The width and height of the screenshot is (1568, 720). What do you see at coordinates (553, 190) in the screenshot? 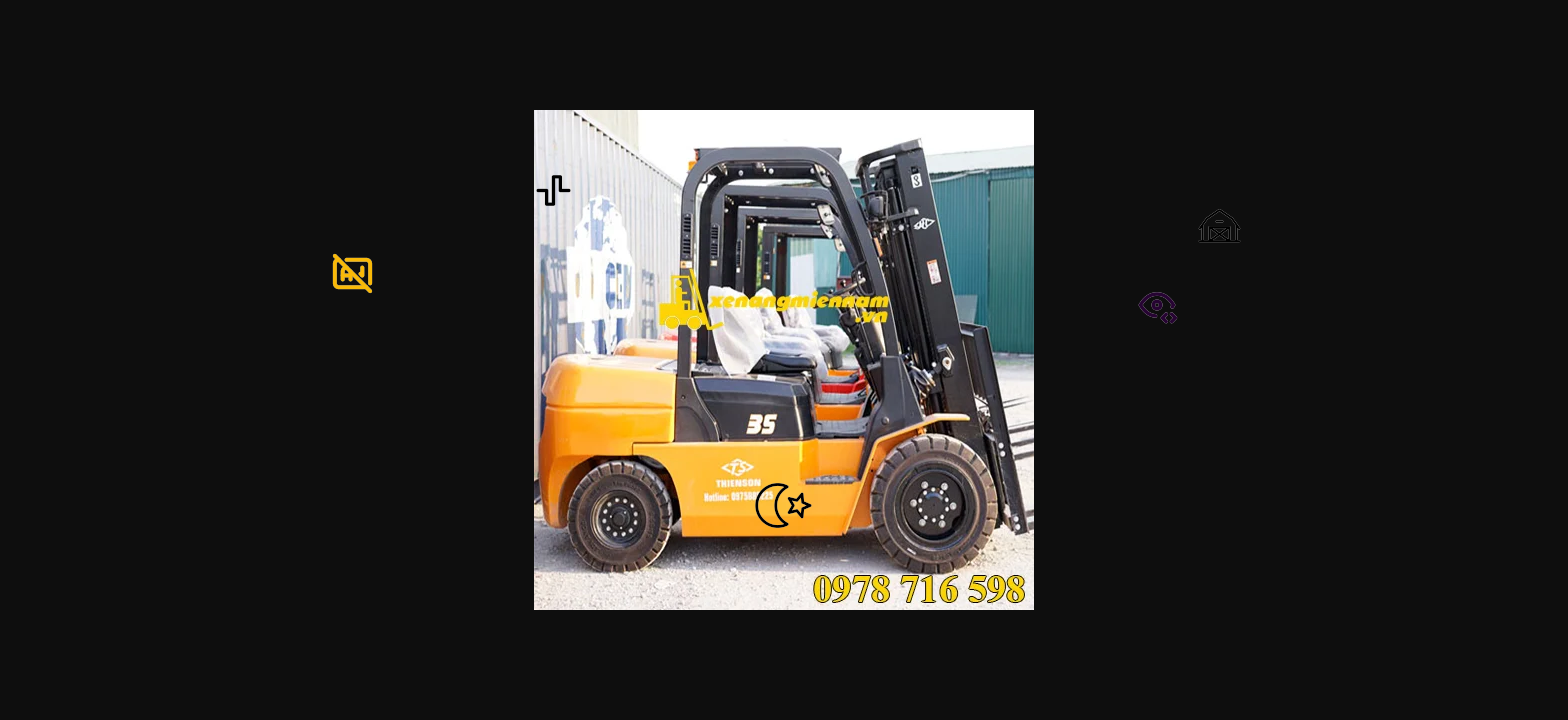
I see `toggle square wave signal output` at bounding box center [553, 190].